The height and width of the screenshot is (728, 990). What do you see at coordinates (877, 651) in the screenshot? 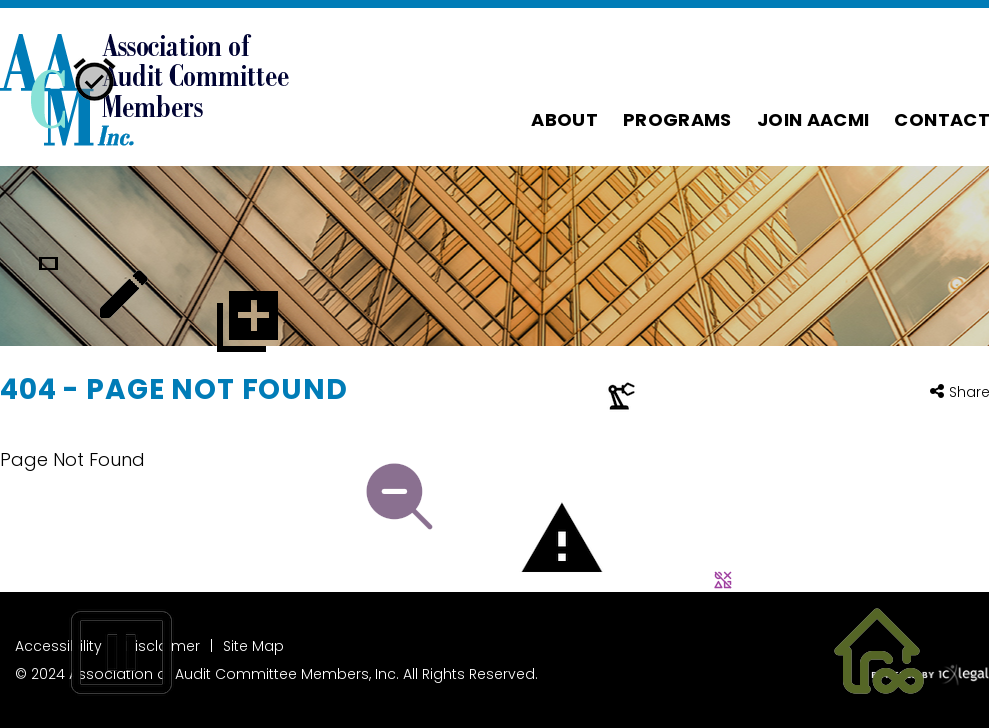
I see `access smart home automation settings` at bounding box center [877, 651].